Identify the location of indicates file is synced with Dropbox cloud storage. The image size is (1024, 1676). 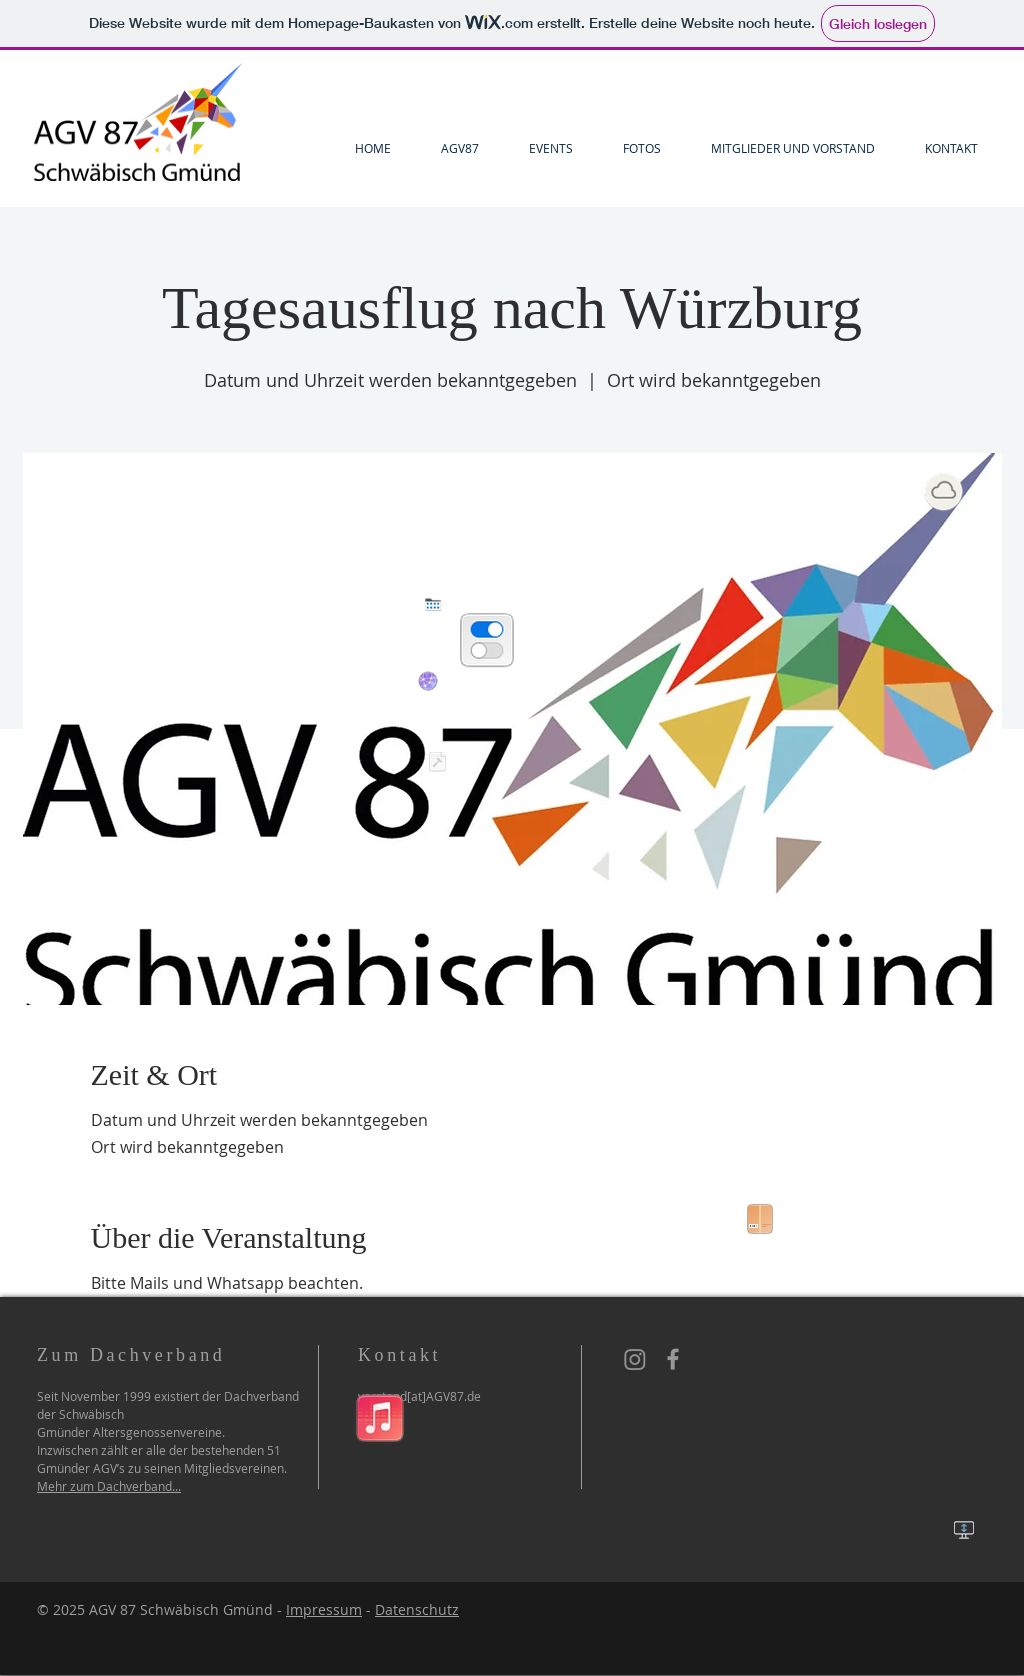
(943, 491).